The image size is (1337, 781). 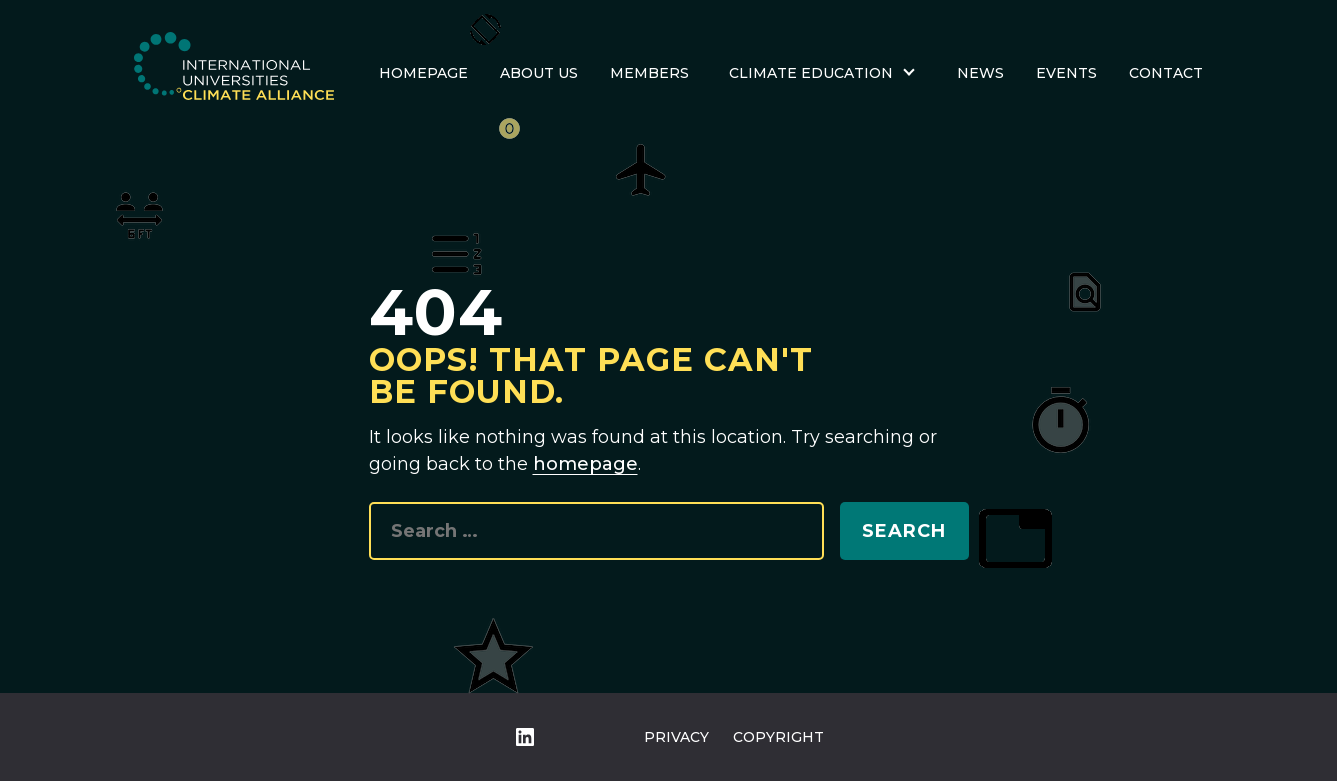 I want to click on add item to favorites, so click(x=493, y=657).